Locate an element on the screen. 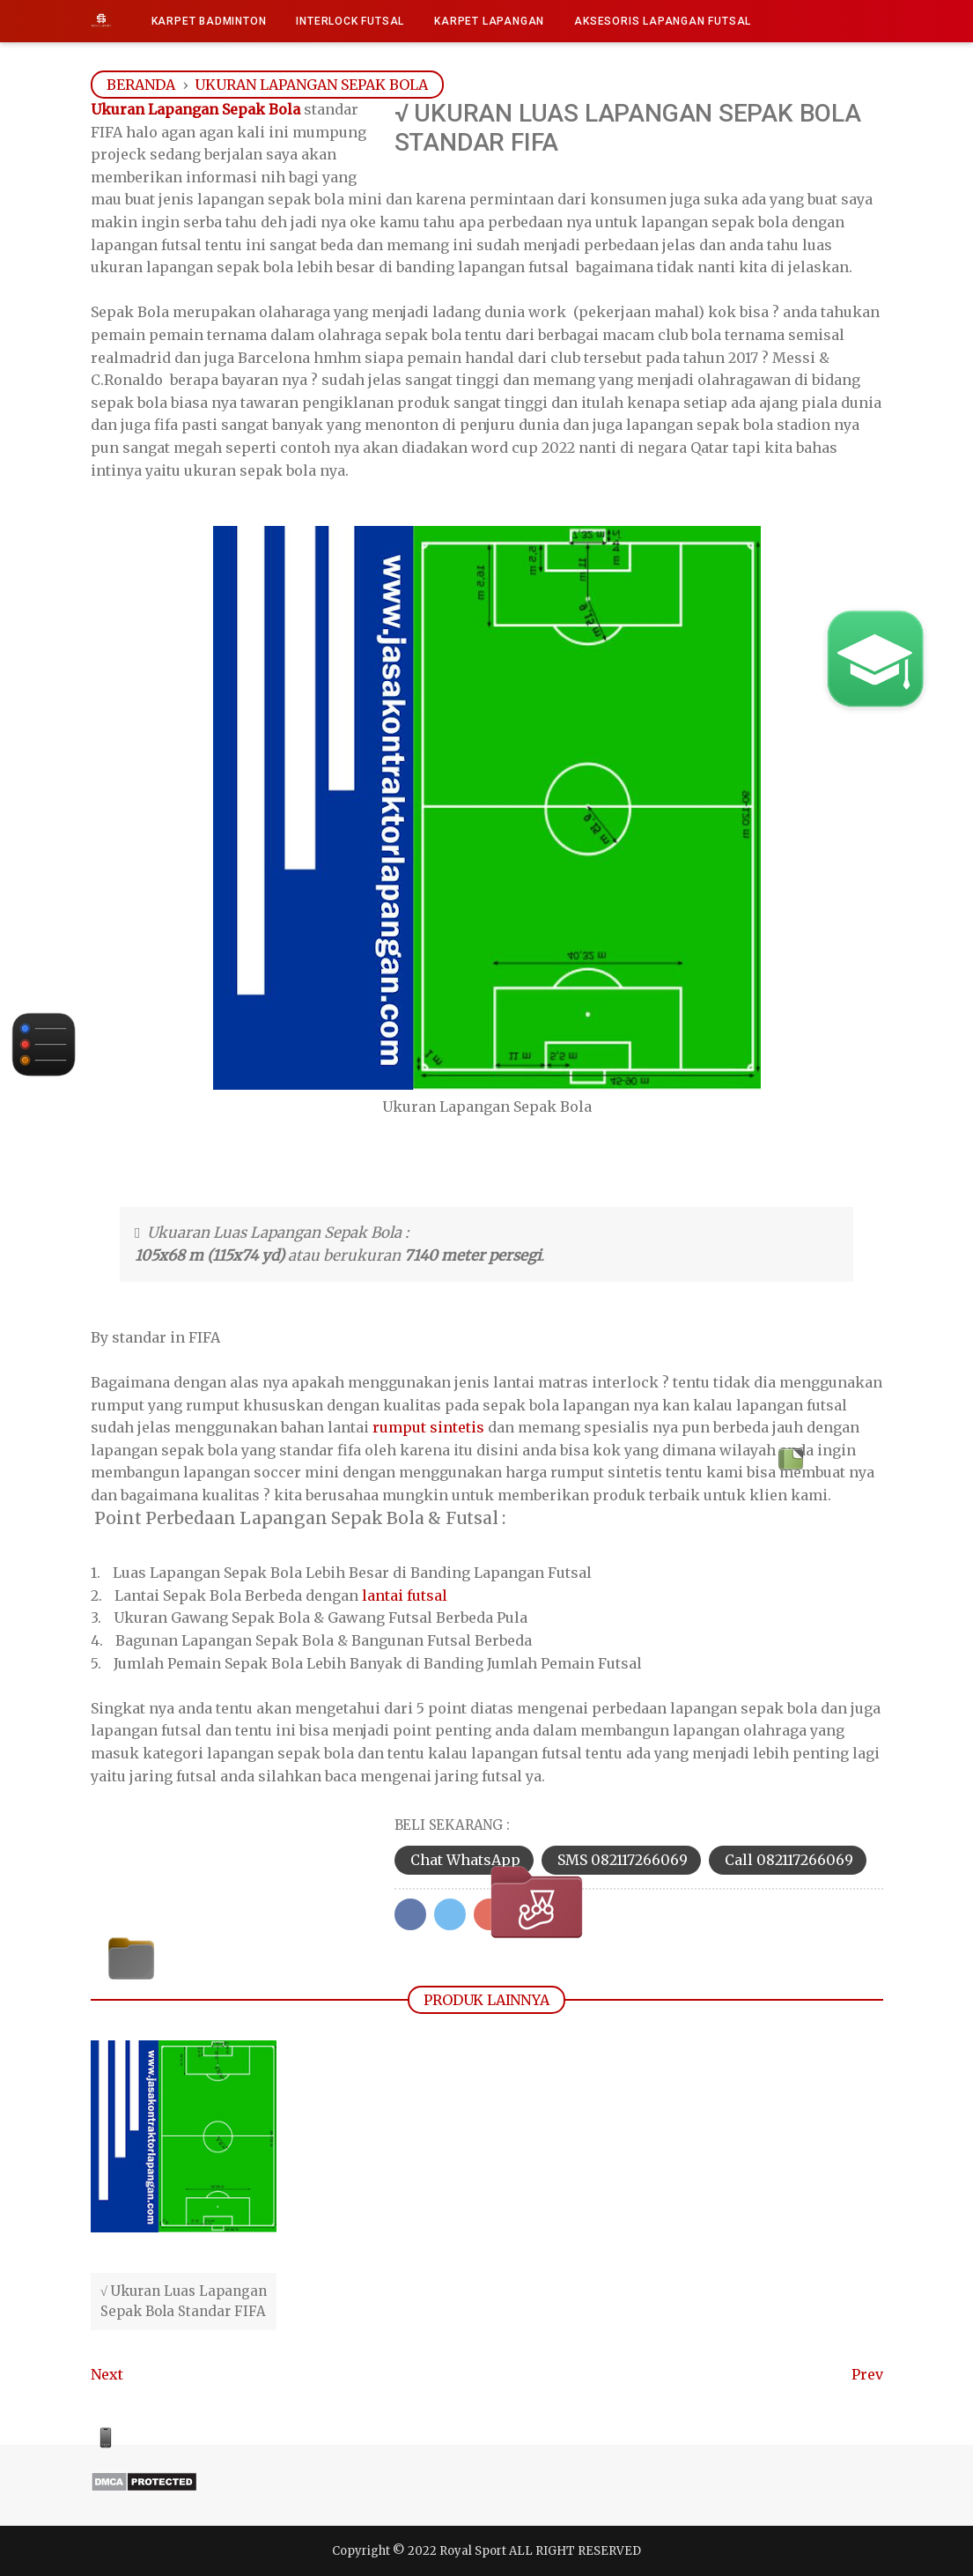  access education app settings is located at coordinates (875, 659).